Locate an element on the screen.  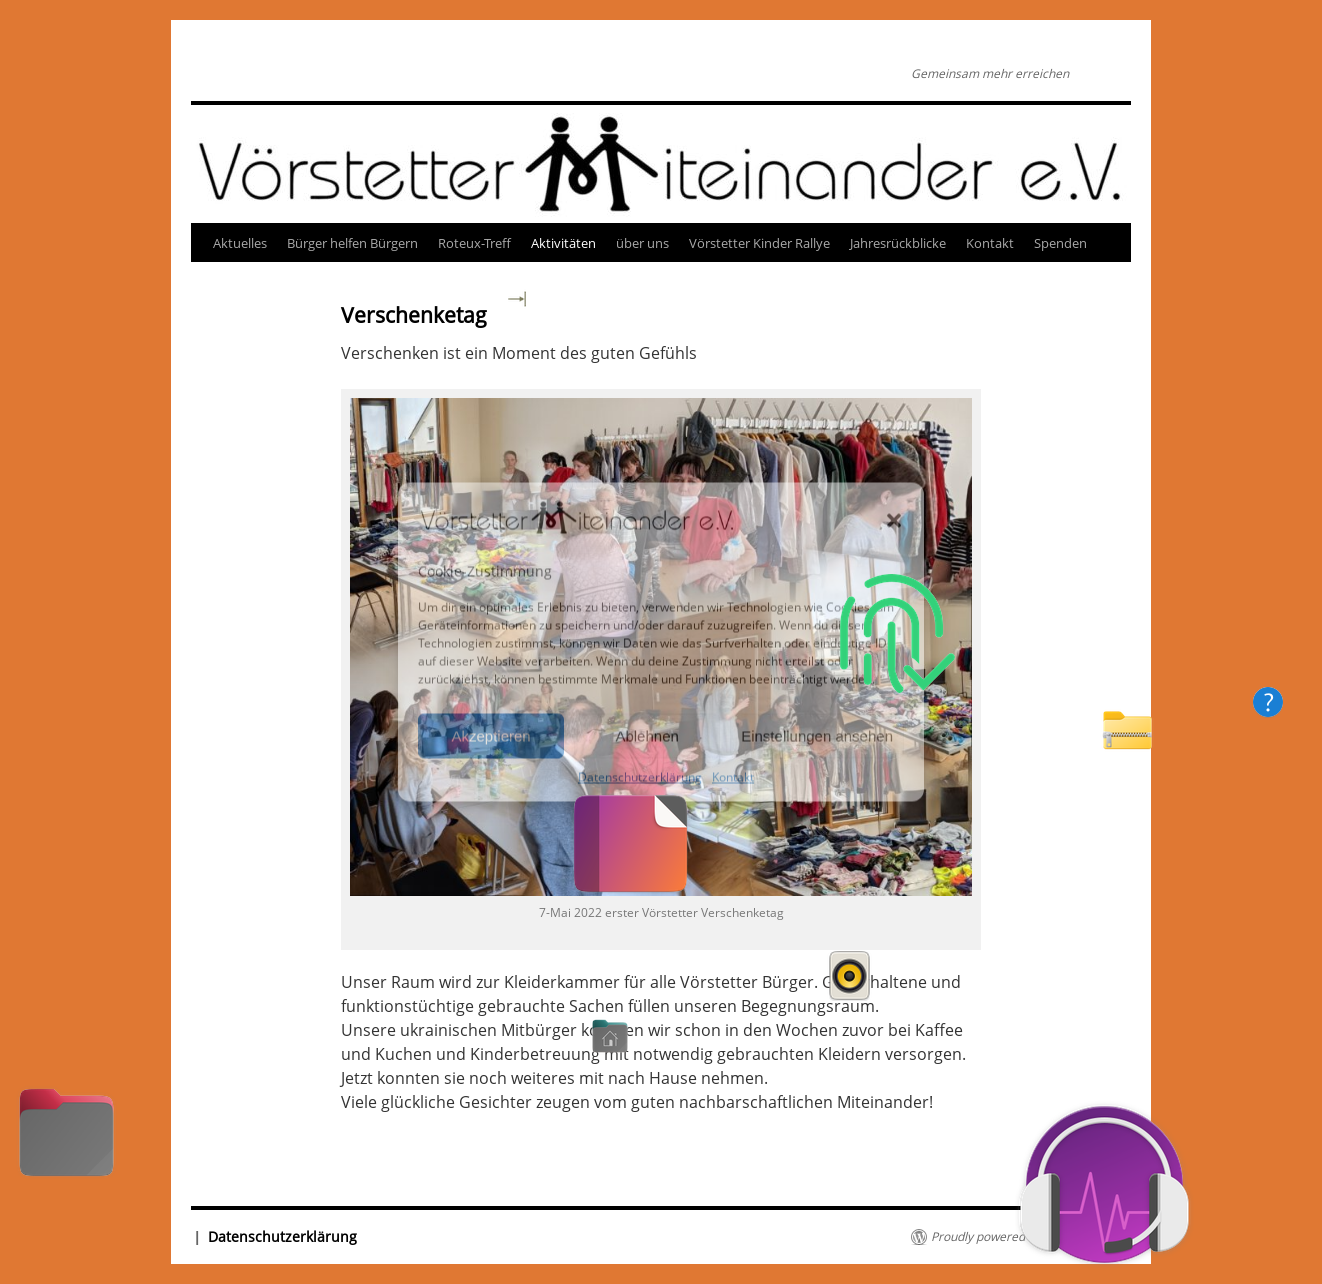
audio headset device connected is located at coordinates (1104, 1184).